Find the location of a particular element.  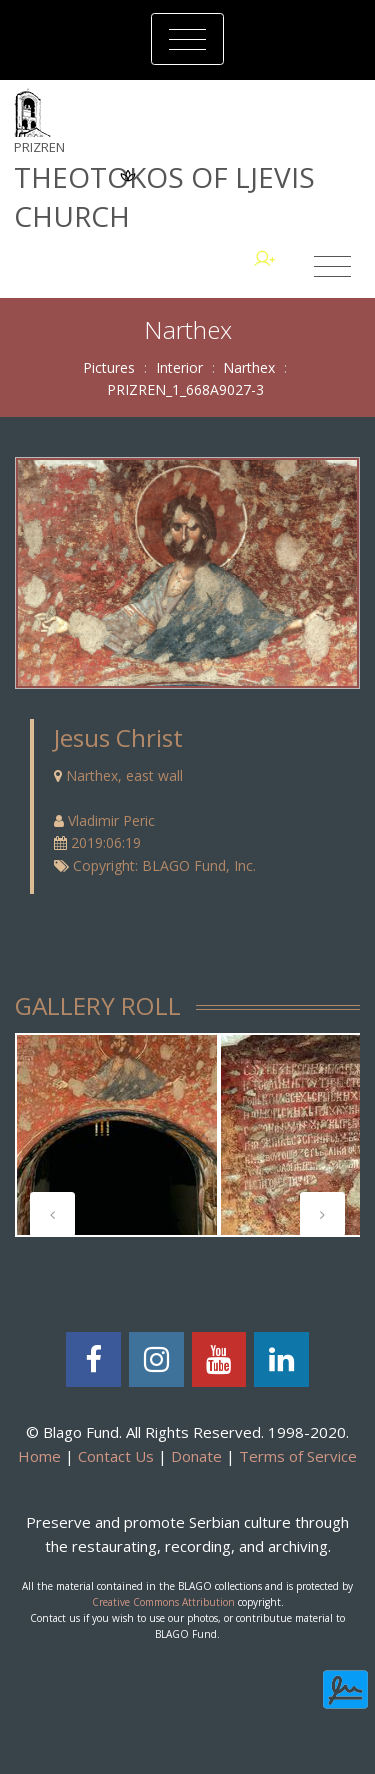

access plant care or gardening features is located at coordinates (128, 176).